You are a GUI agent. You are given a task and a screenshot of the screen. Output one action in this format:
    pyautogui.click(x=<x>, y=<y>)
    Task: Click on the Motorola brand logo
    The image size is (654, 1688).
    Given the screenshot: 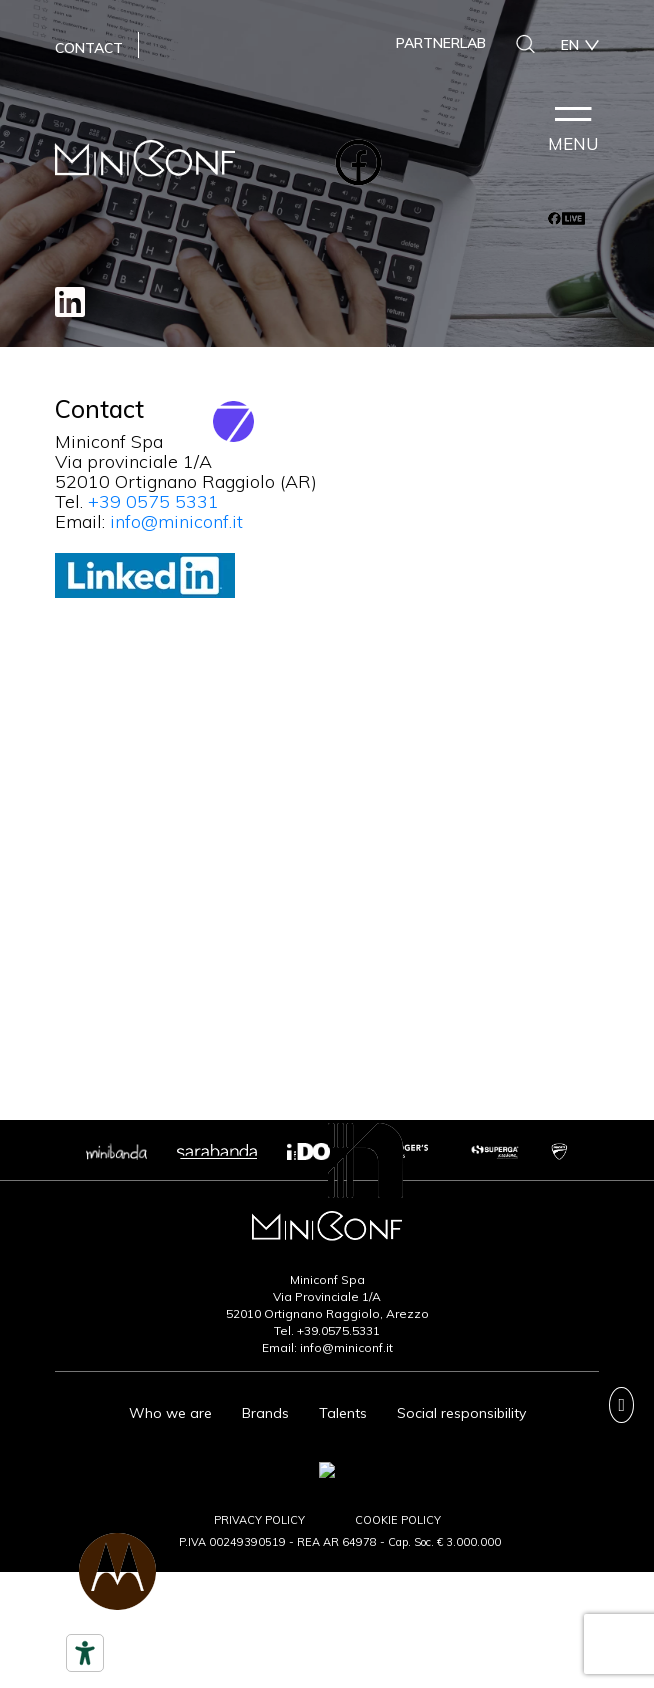 What is the action you would take?
    pyautogui.click(x=117, y=1571)
    